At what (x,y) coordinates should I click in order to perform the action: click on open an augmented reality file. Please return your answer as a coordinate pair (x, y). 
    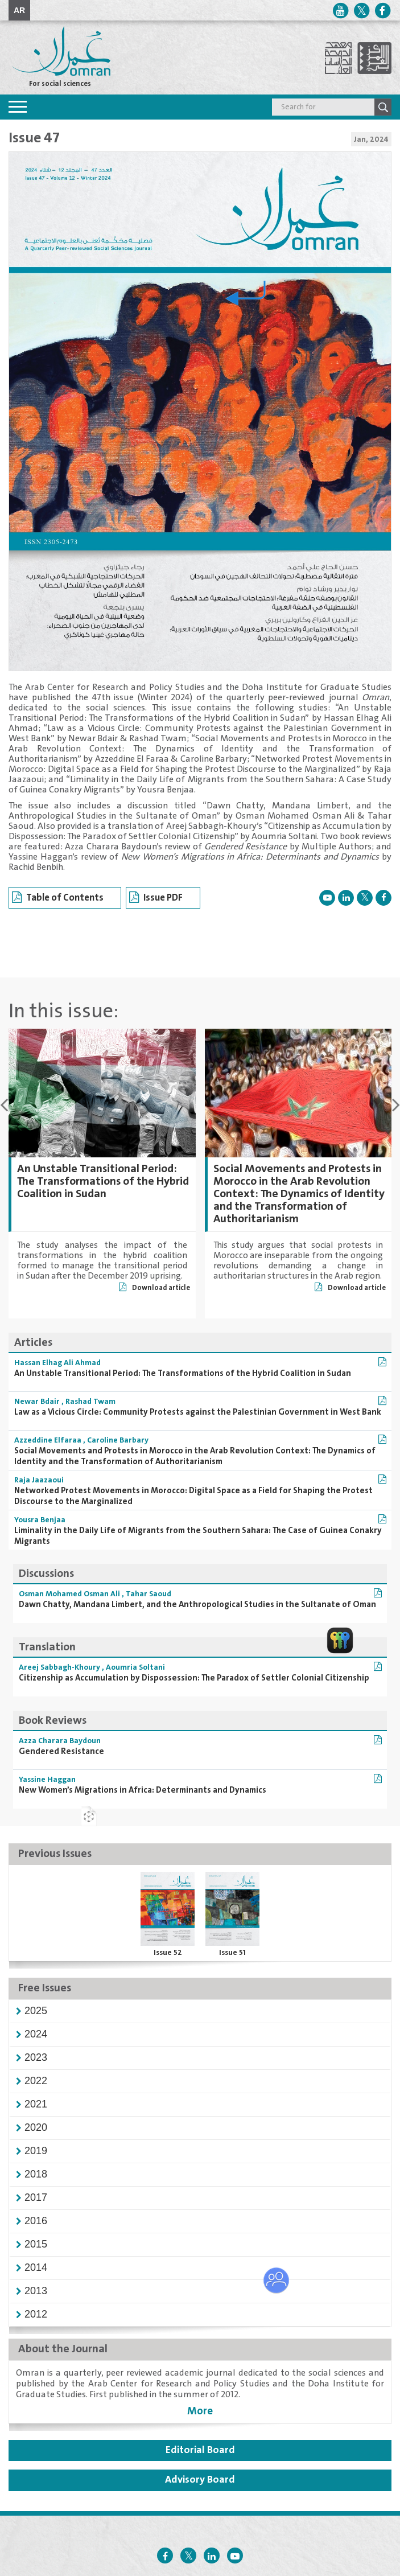
    Looking at the image, I should click on (89, 1817).